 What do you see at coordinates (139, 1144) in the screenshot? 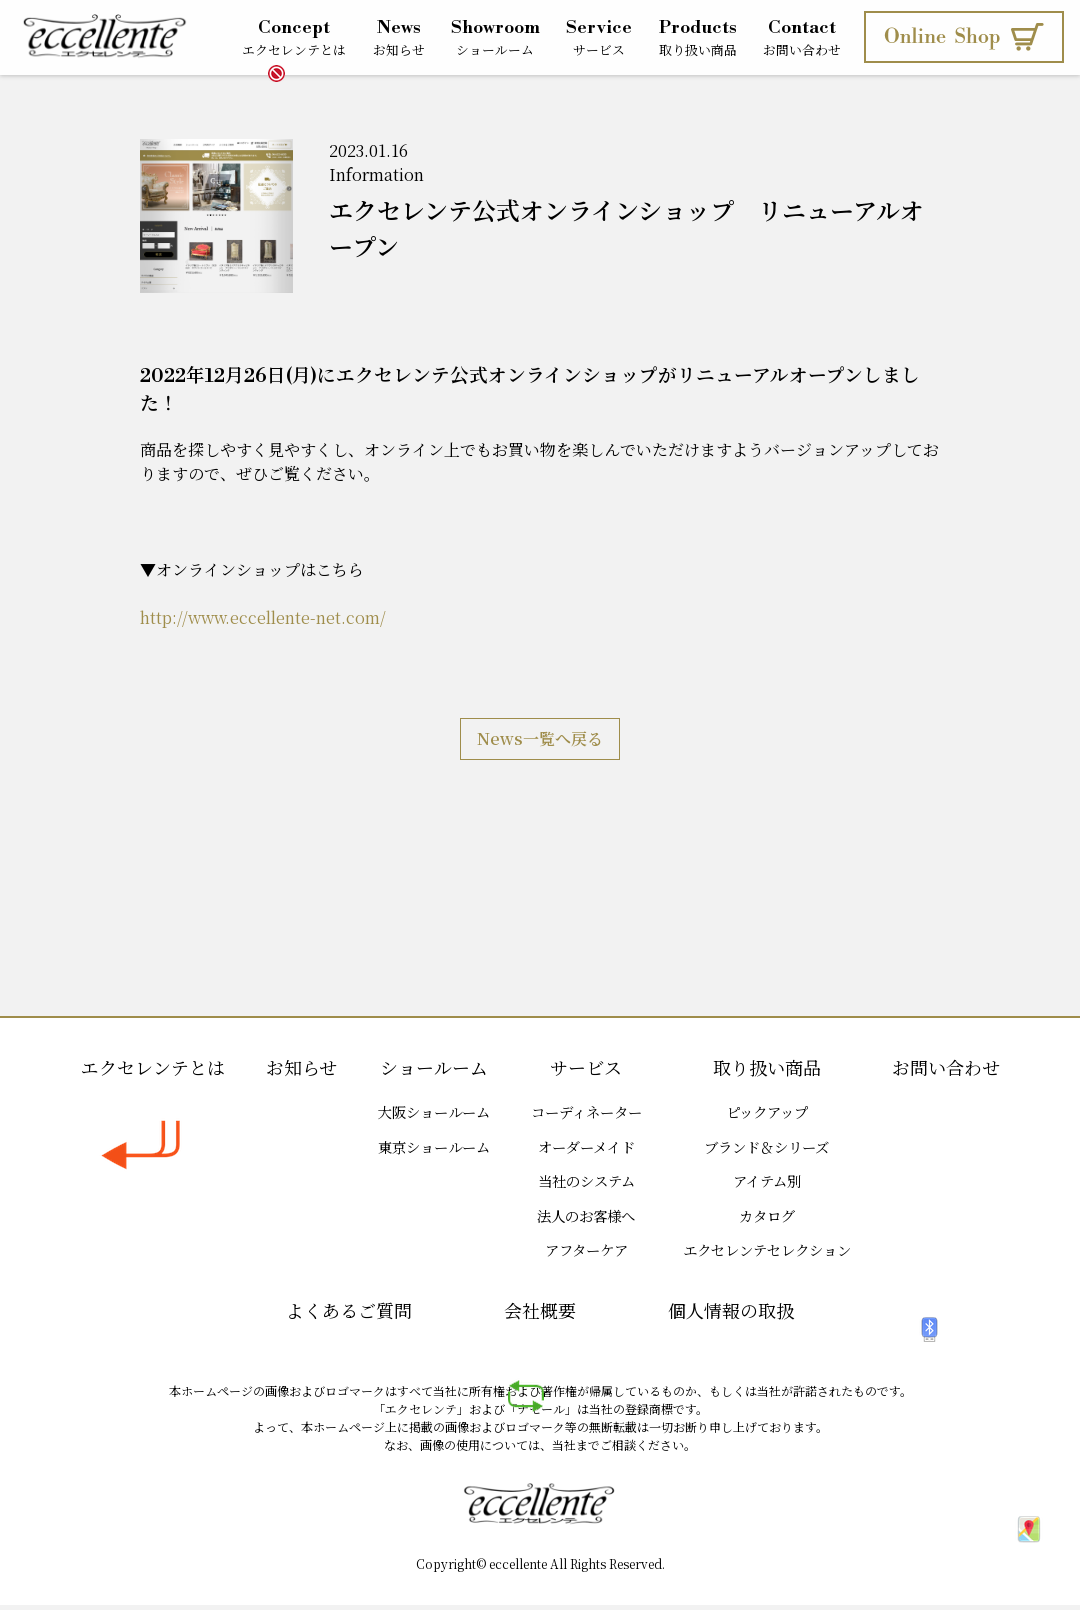
I see `reply to all recipients of an email` at bounding box center [139, 1144].